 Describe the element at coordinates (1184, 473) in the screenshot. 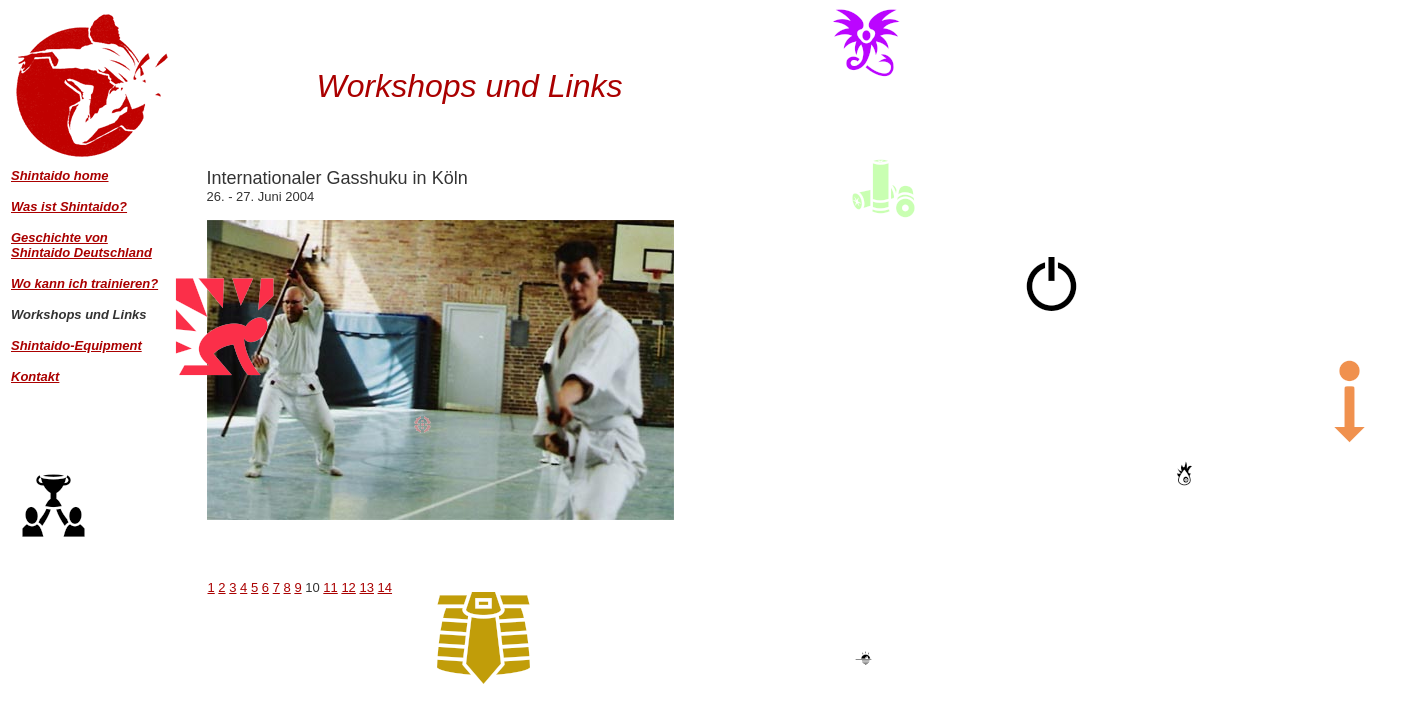

I see `select a spirit or ethereal character class` at that location.